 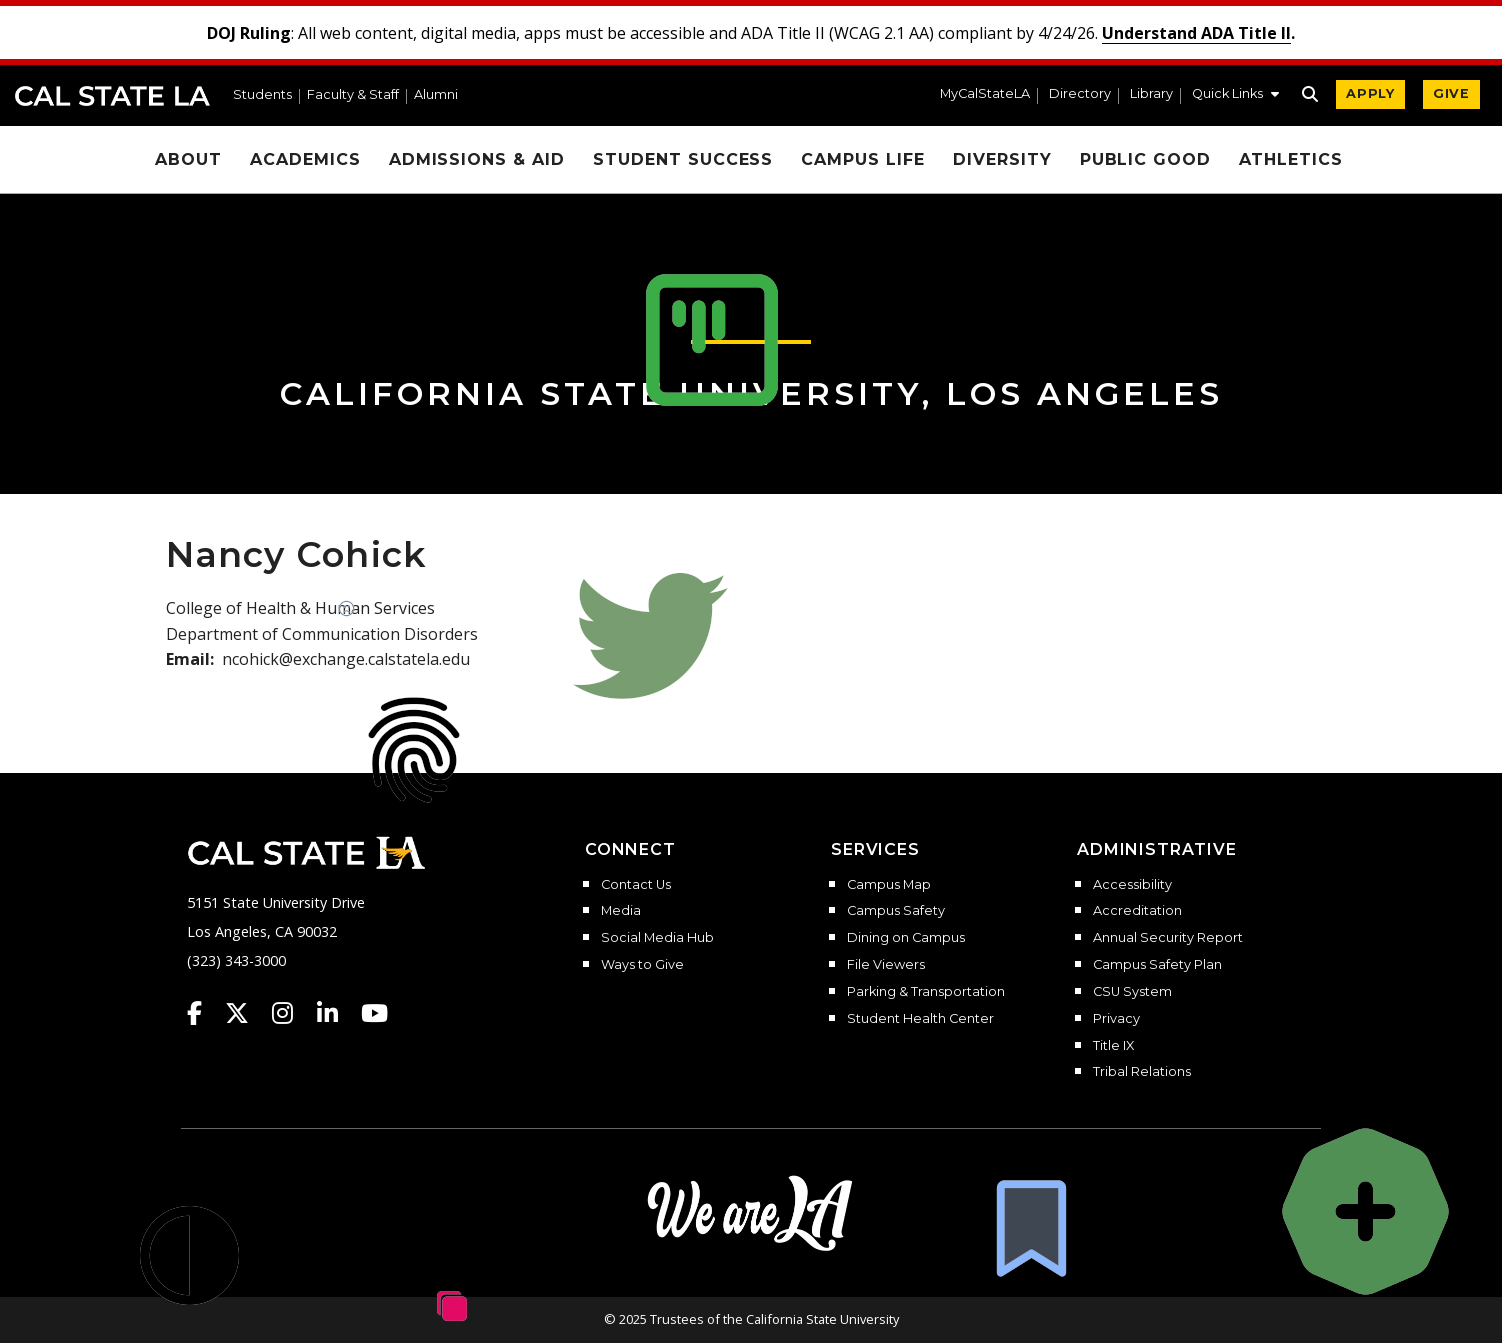 I want to click on add a new item or element, so click(x=1365, y=1211).